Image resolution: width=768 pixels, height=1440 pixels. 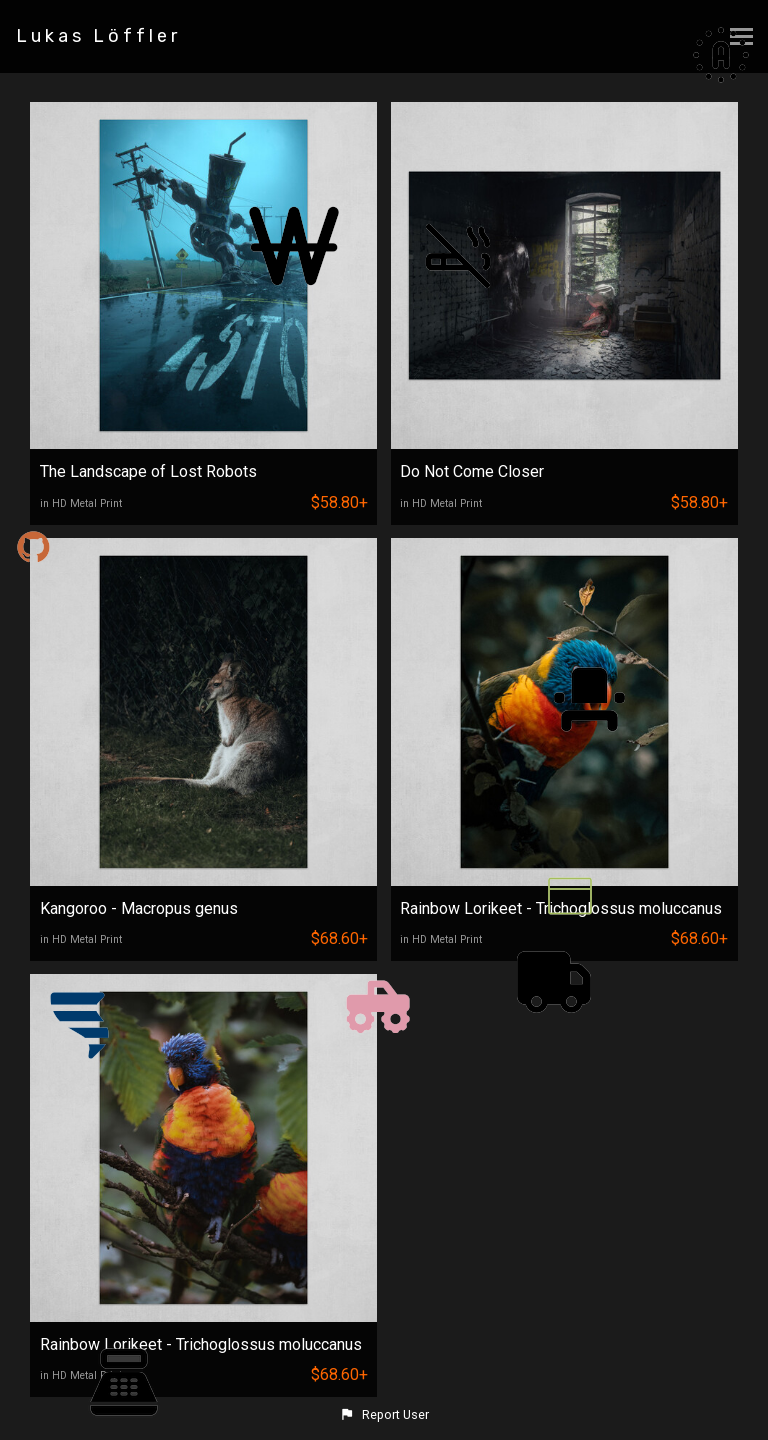 I want to click on indicates south korean won currency, so click(x=294, y=246).